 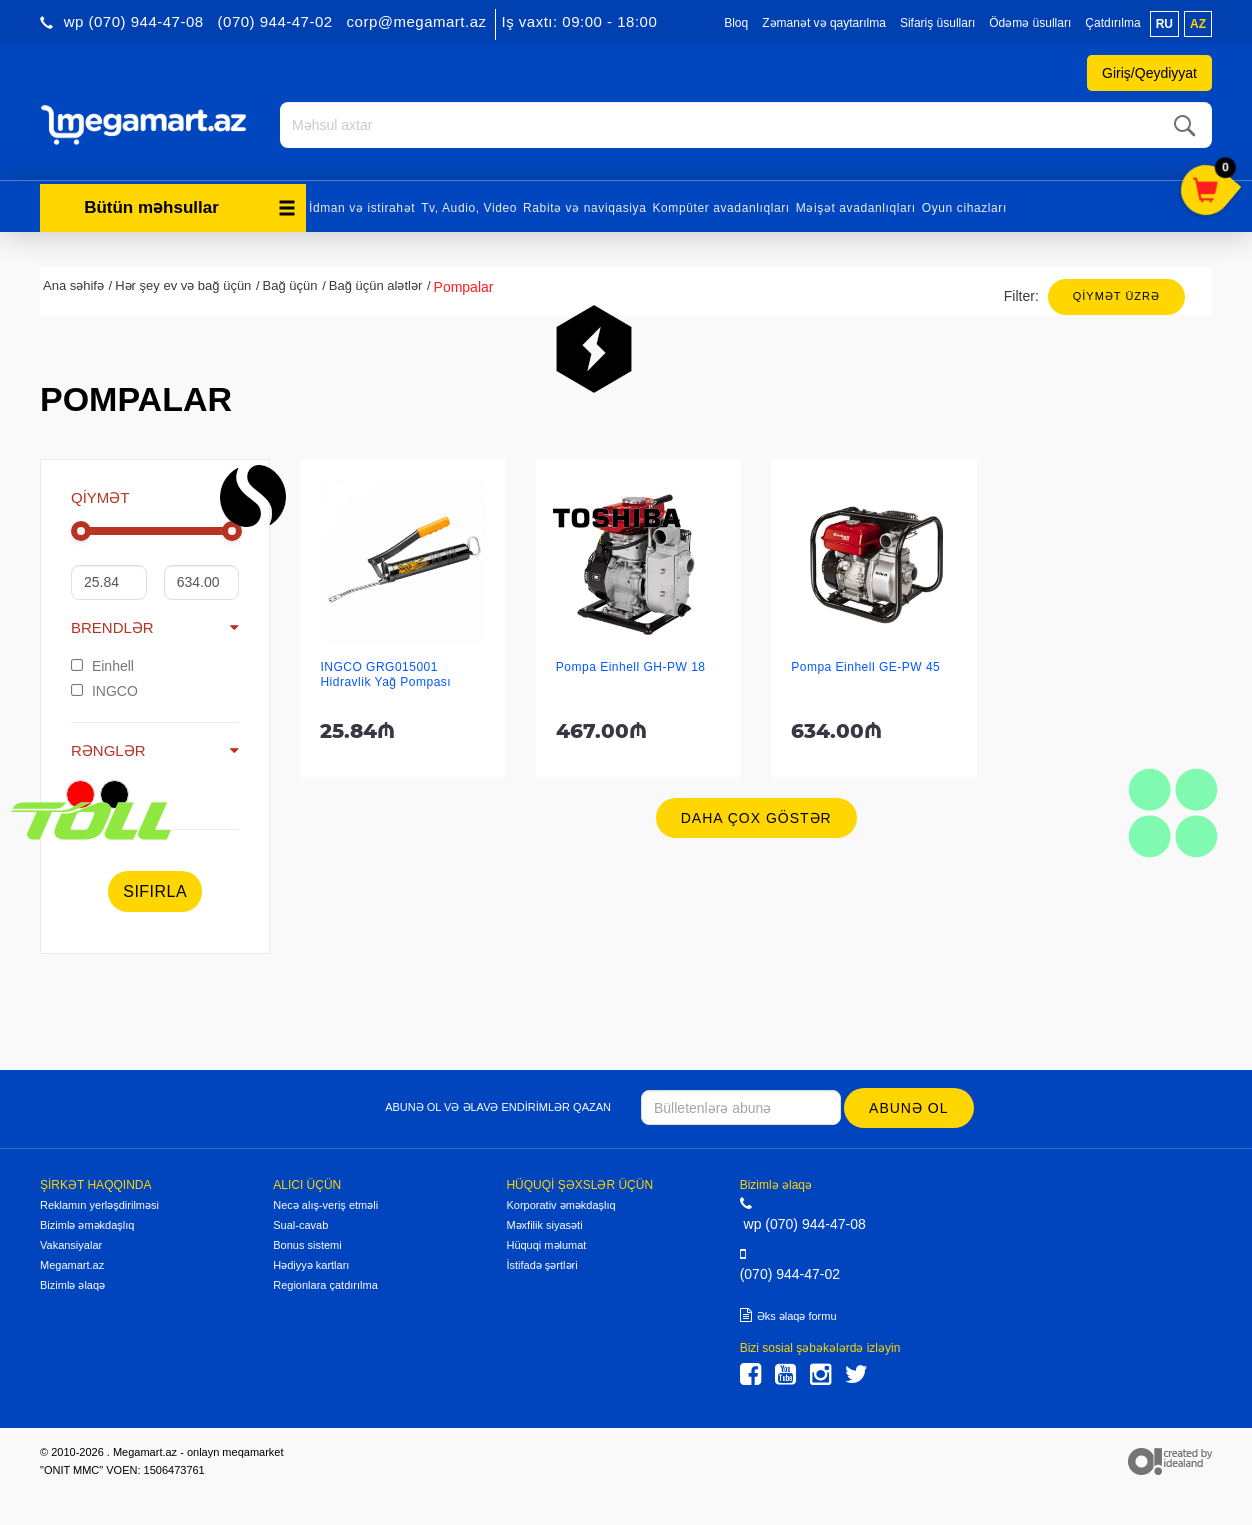 What do you see at coordinates (617, 518) in the screenshot?
I see `Toshiba brand logo` at bounding box center [617, 518].